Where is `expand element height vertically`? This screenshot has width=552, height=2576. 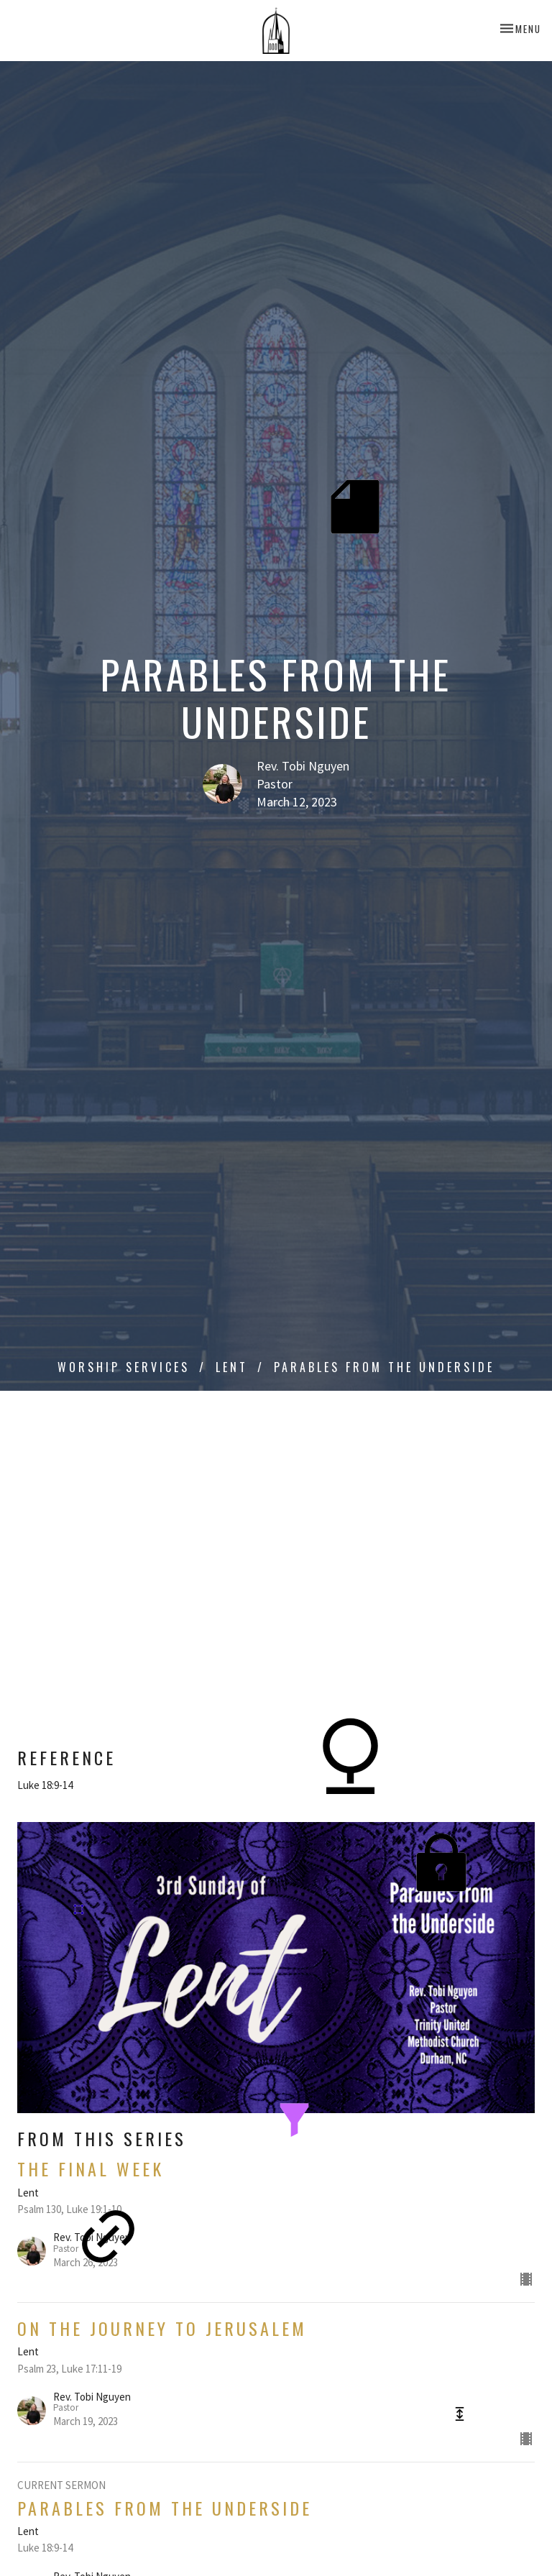
expand element height vertically is located at coordinates (459, 2414).